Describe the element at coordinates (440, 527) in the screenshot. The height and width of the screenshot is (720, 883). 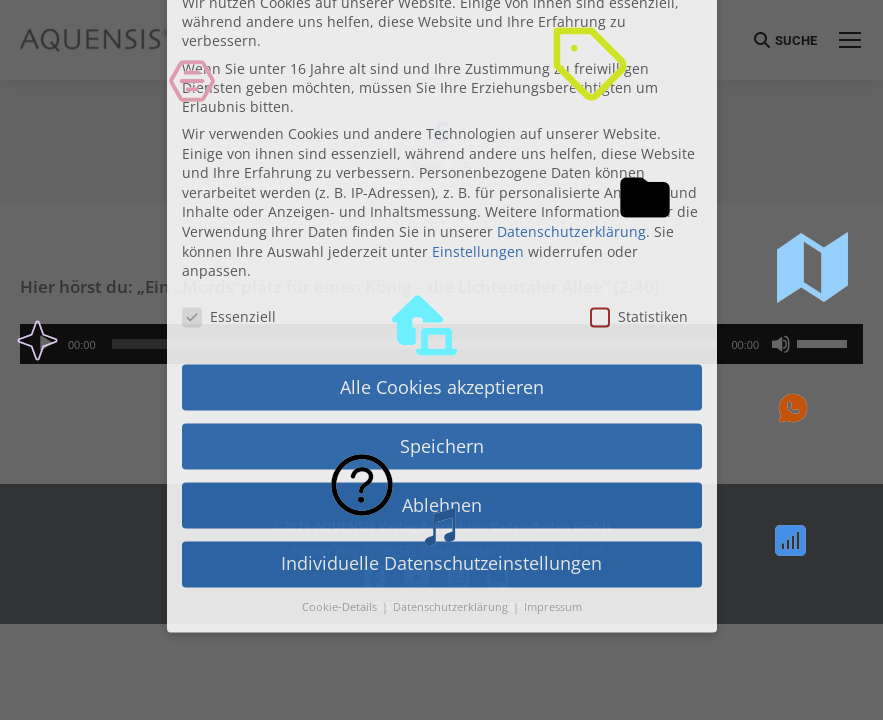
I see `access music library or player` at that location.